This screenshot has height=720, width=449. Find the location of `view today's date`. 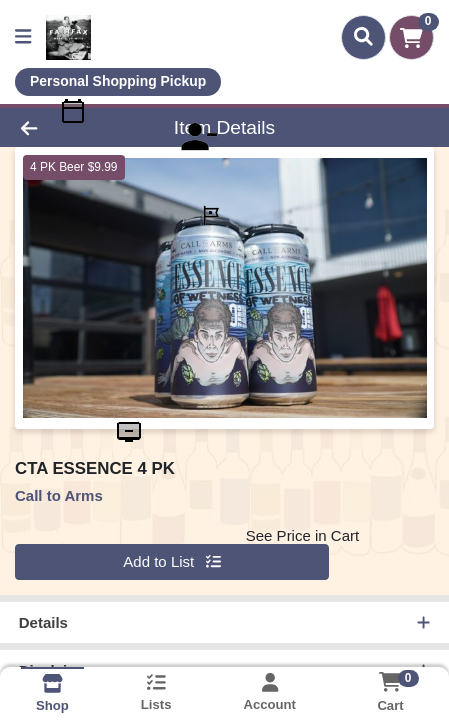

view today's date is located at coordinates (73, 111).